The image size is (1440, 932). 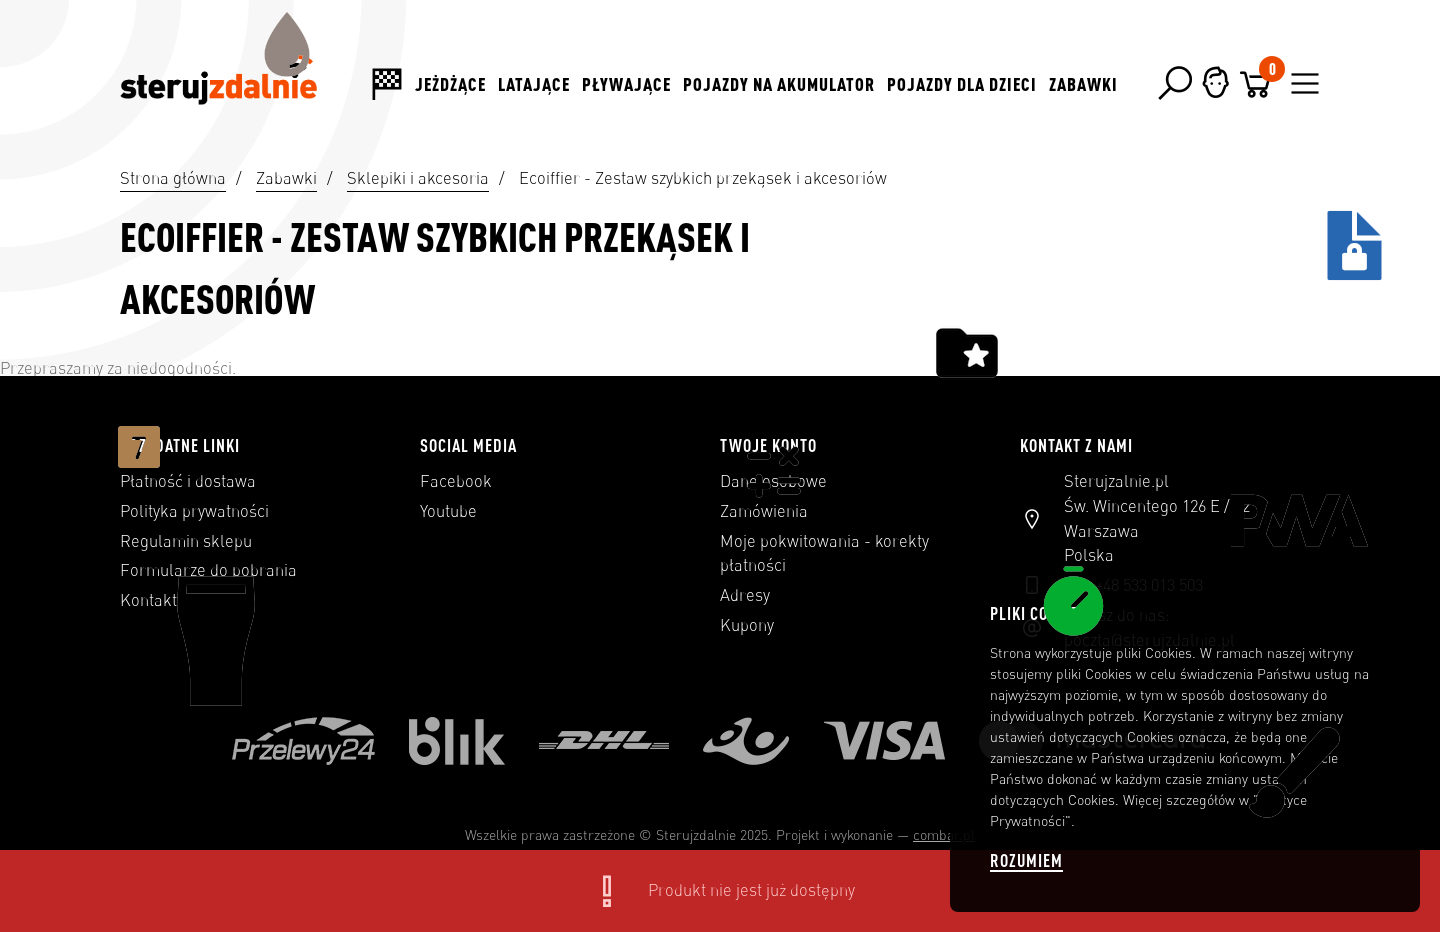 What do you see at coordinates (287, 45) in the screenshot?
I see `indicates water usage or hydration tracking` at bounding box center [287, 45].